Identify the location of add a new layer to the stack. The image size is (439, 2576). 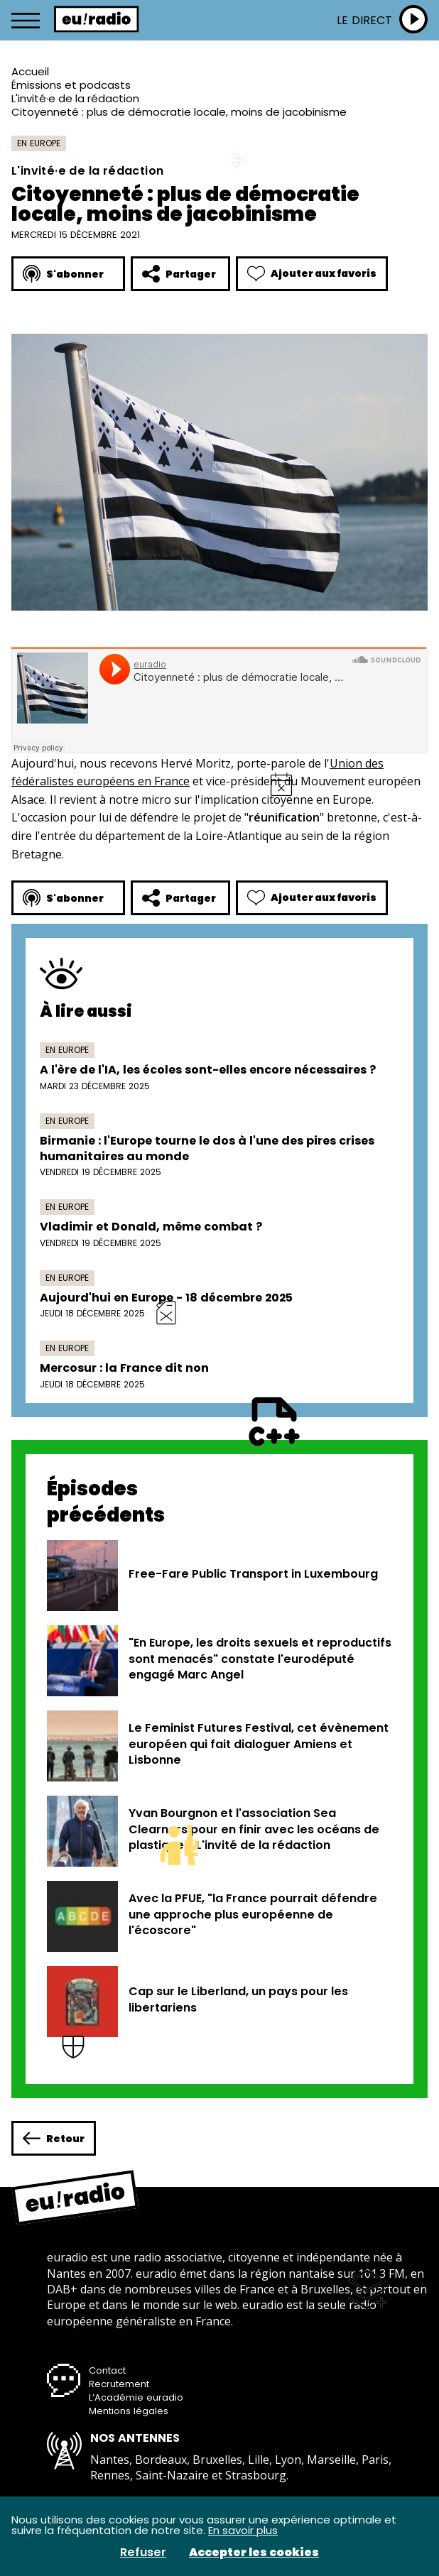
(367, 2289).